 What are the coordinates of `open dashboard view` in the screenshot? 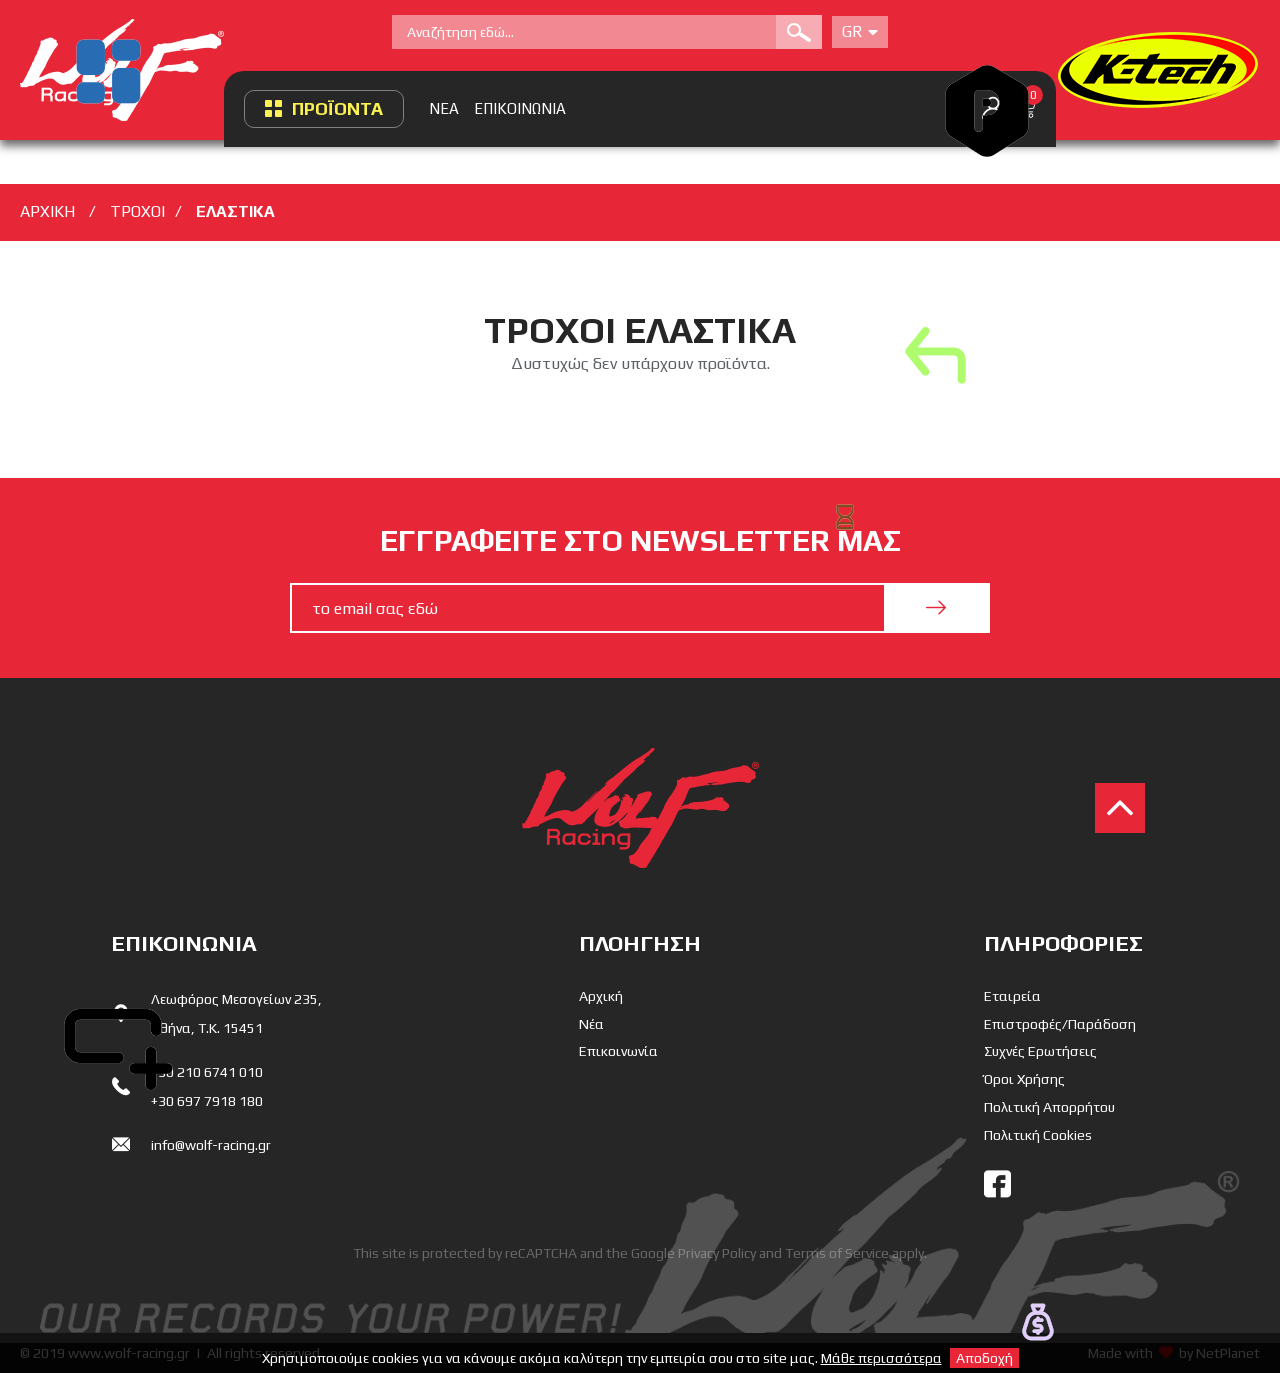 It's located at (108, 71).